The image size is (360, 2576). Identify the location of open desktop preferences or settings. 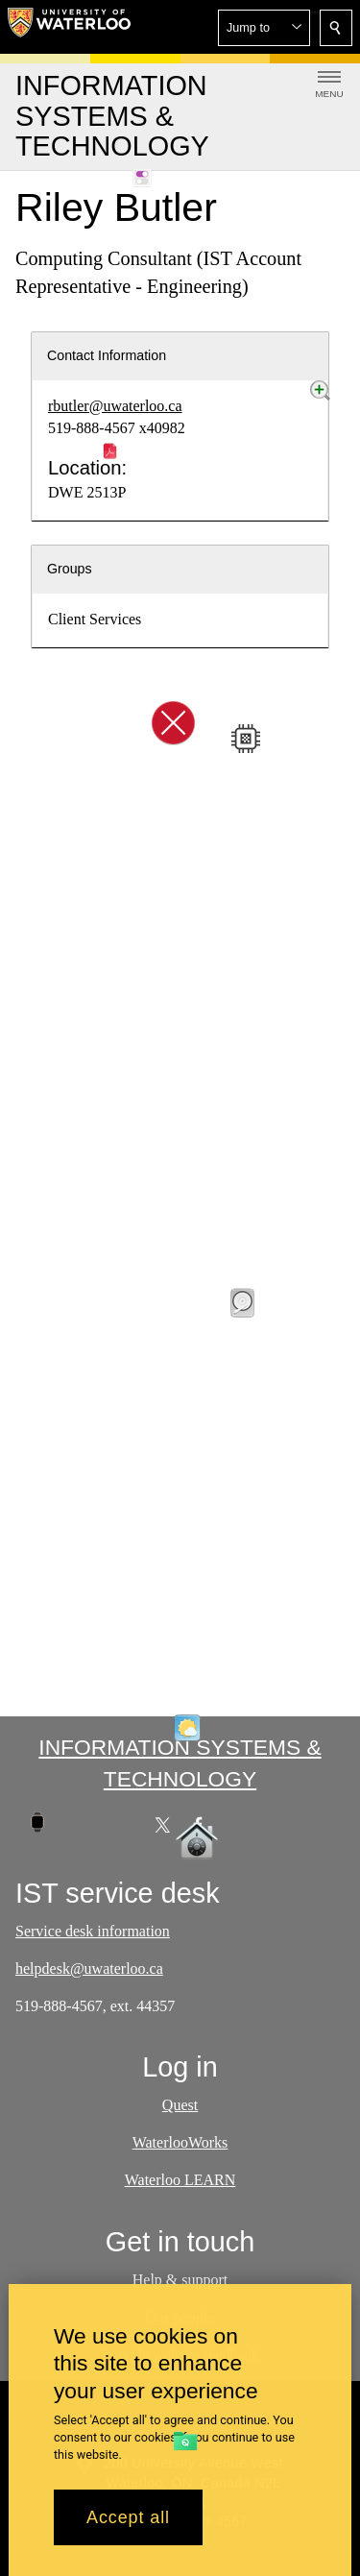
(142, 178).